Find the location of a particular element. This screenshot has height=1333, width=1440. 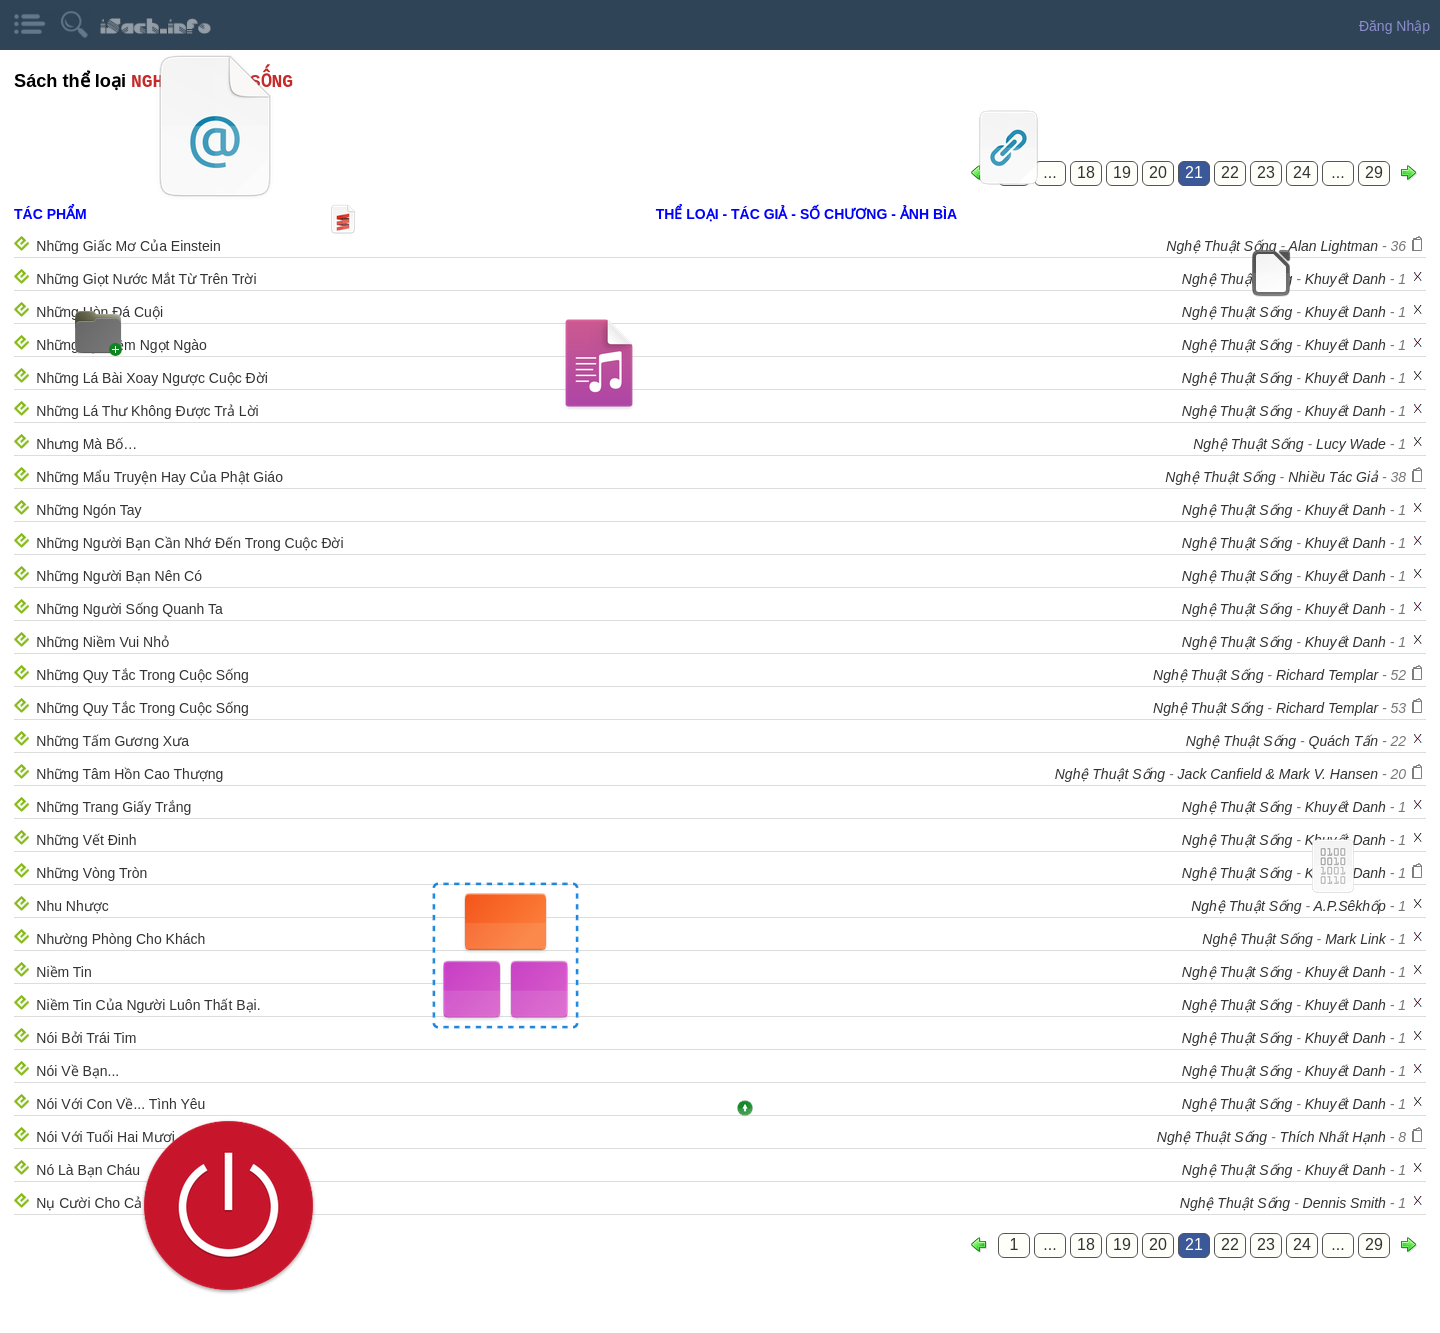

open libreoffice suite is located at coordinates (1271, 273).